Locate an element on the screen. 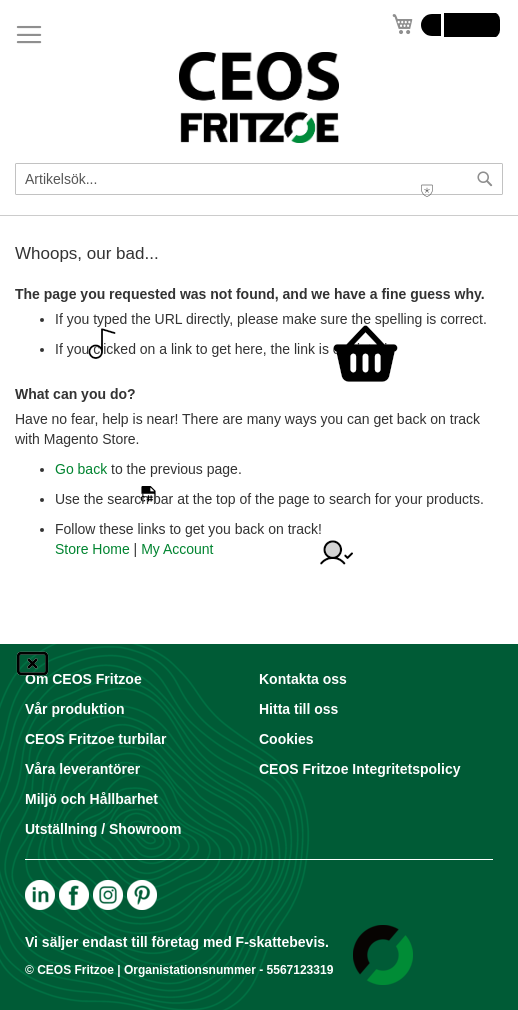 The image size is (518, 1010). view security rating or trust status is located at coordinates (427, 190).